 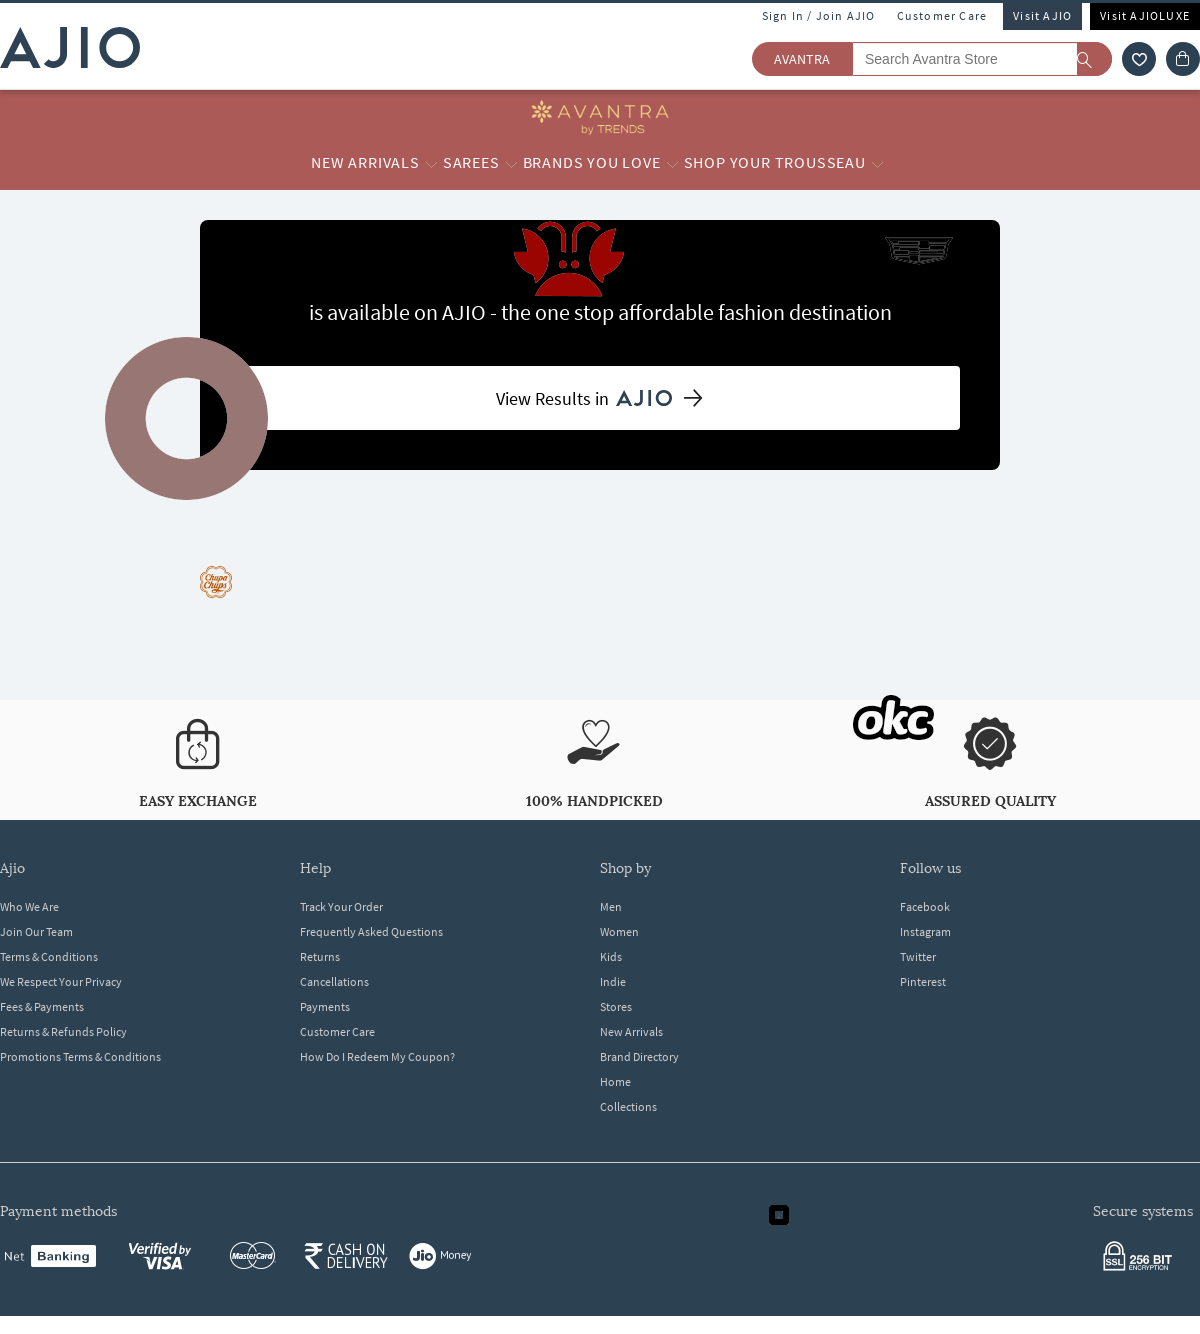 What do you see at coordinates (779, 1215) in the screenshot?
I see `ruff python linter logo` at bounding box center [779, 1215].